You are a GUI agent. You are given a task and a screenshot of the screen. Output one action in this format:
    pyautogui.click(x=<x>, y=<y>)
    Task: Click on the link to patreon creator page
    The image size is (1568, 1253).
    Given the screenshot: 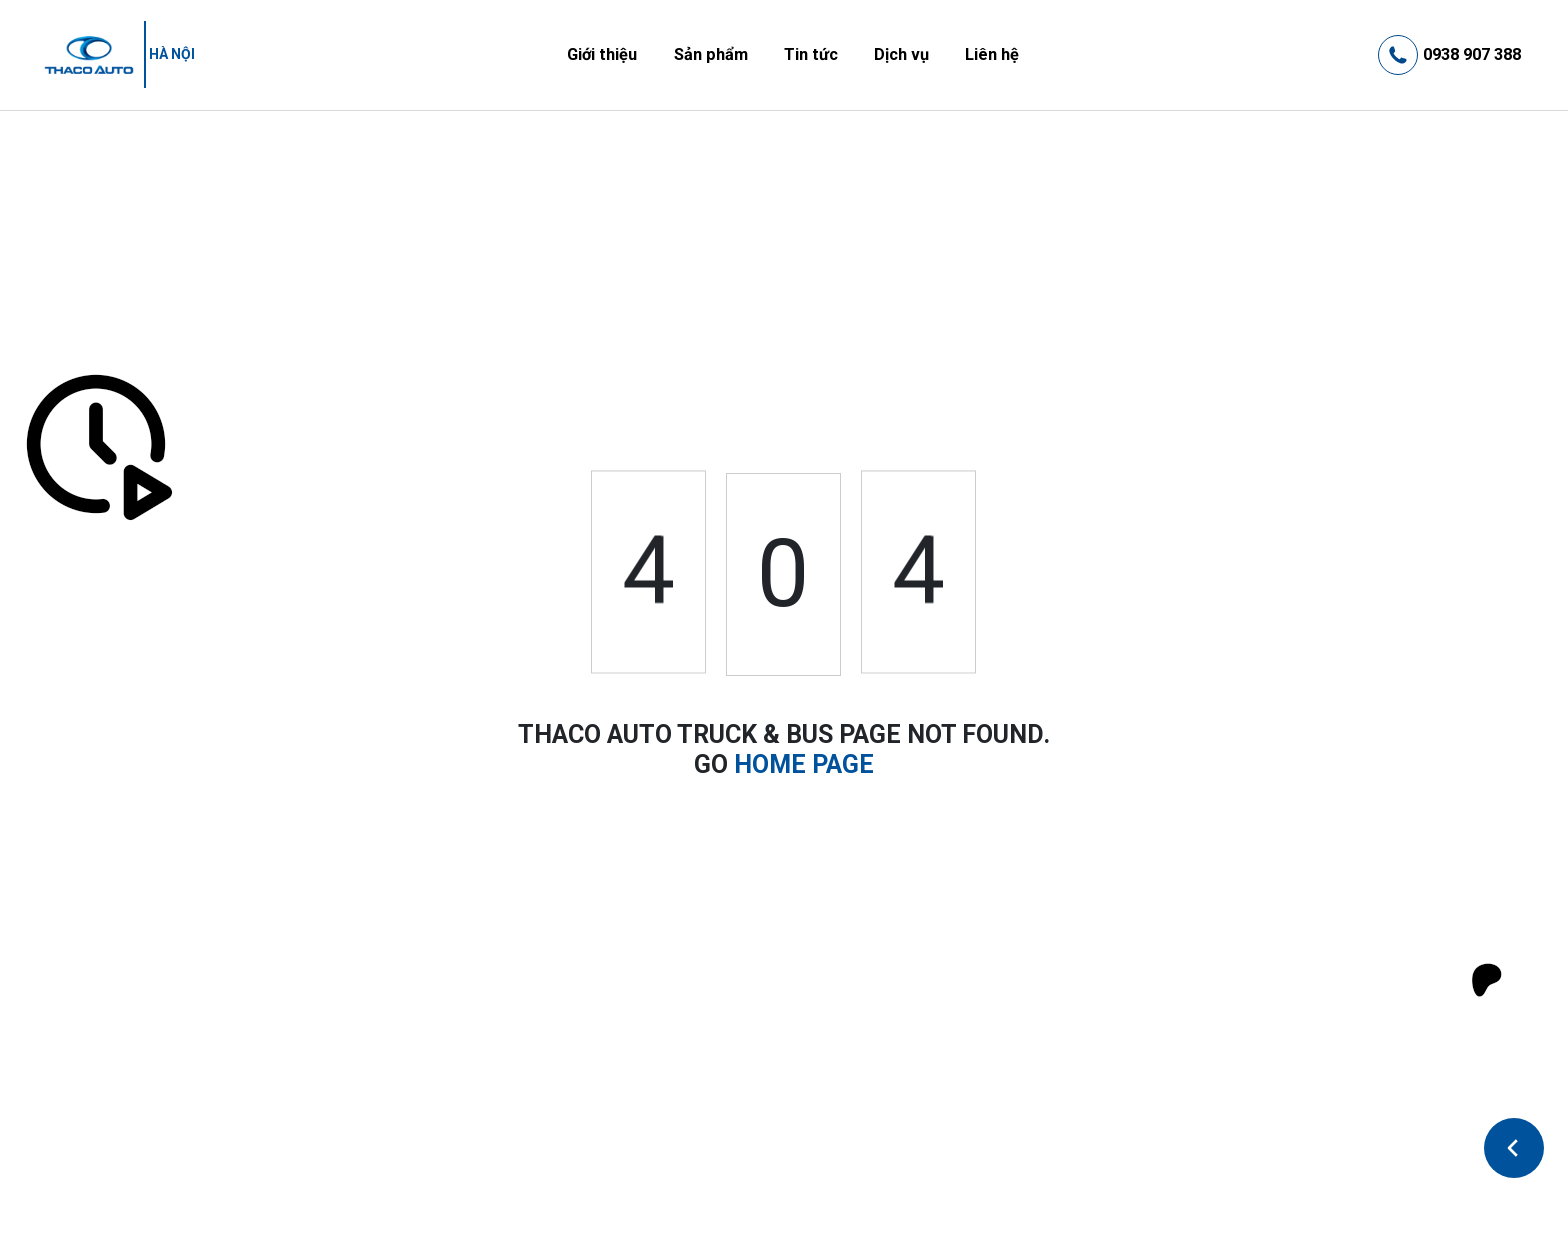 What is the action you would take?
    pyautogui.click(x=1485, y=979)
    